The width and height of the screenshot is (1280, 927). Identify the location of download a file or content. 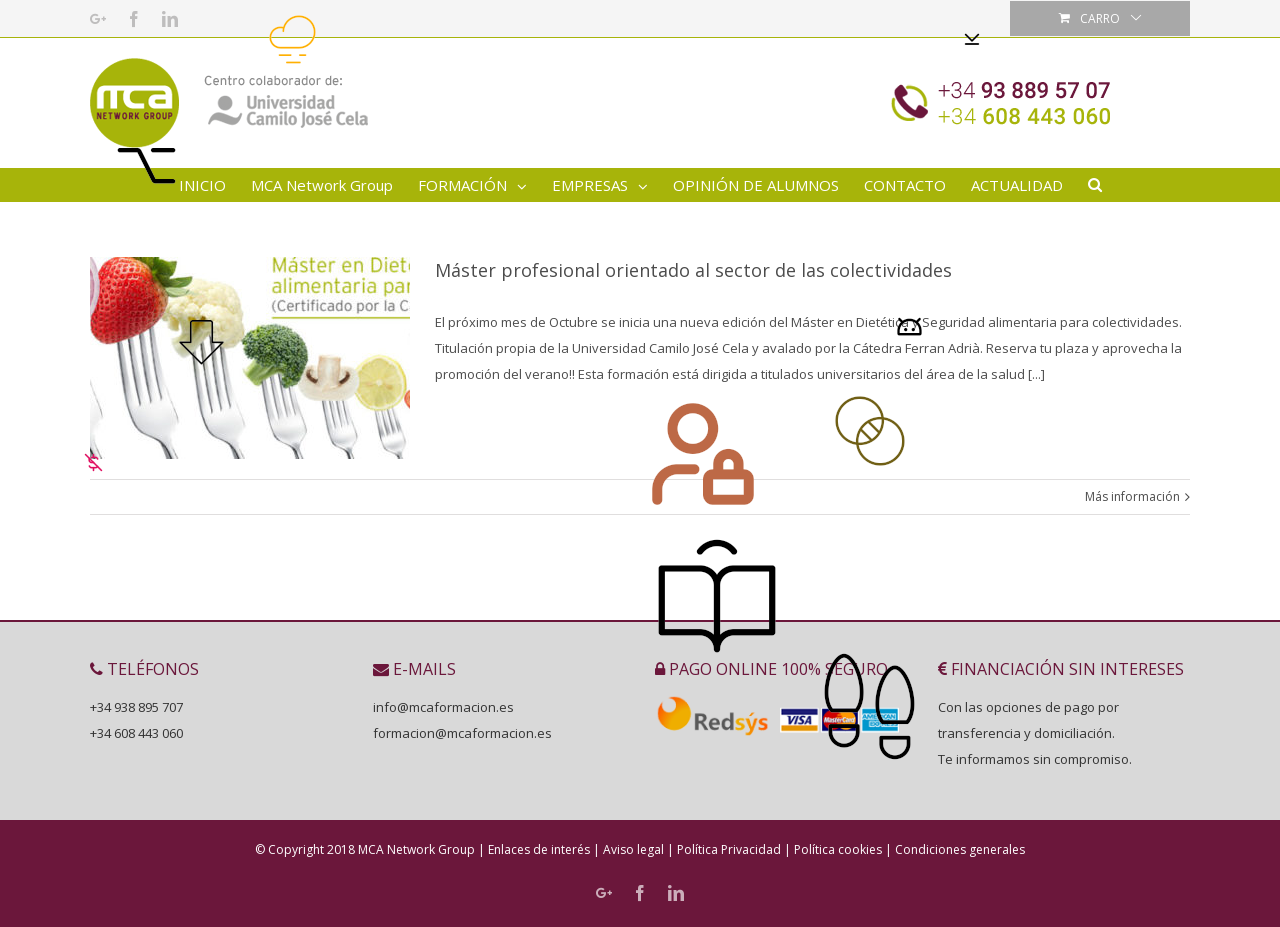
(201, 340).